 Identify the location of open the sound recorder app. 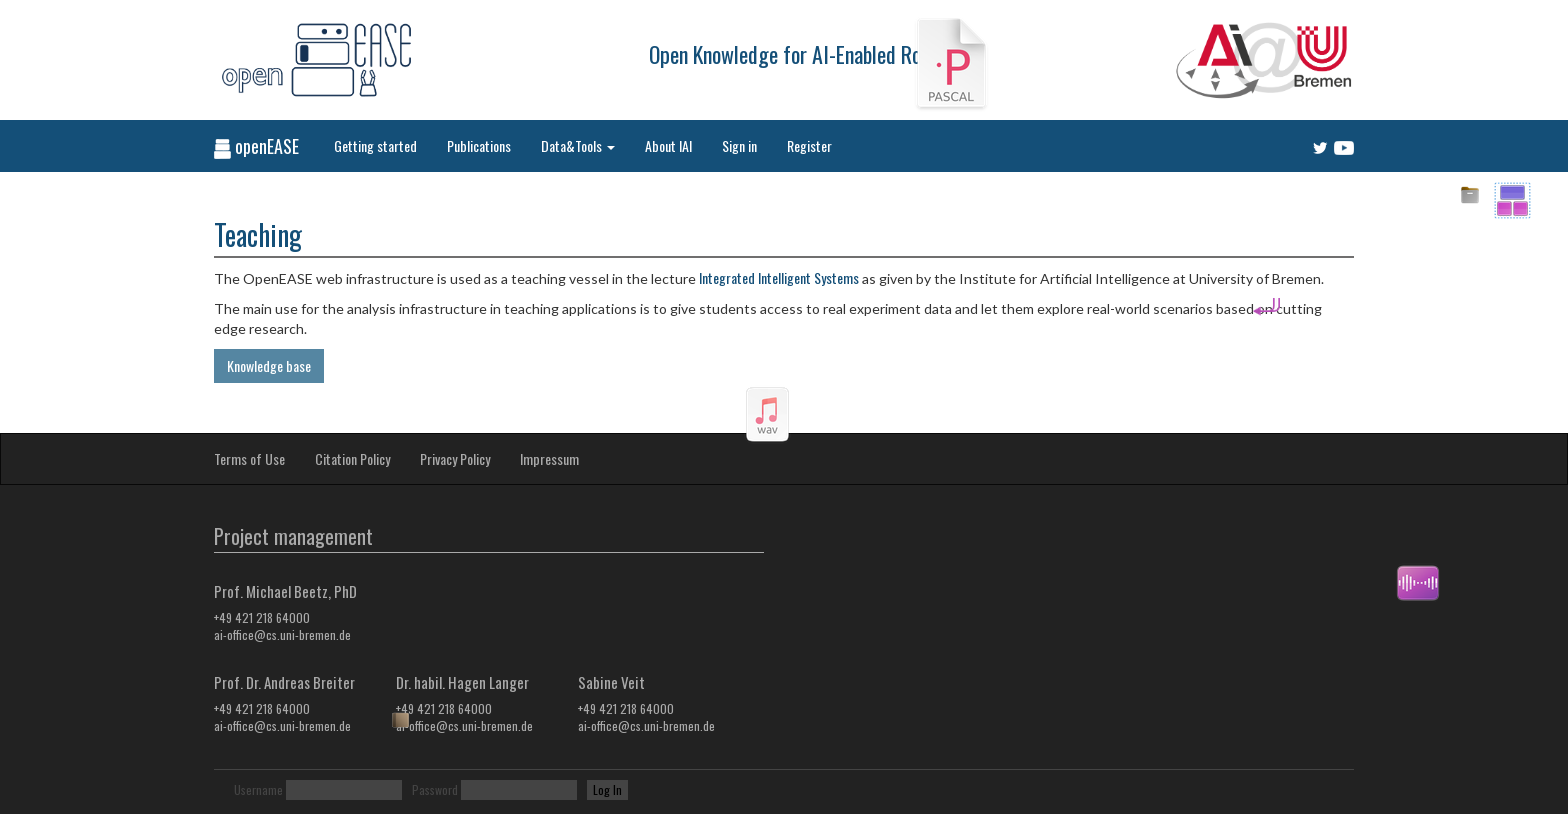
(1418, 583).